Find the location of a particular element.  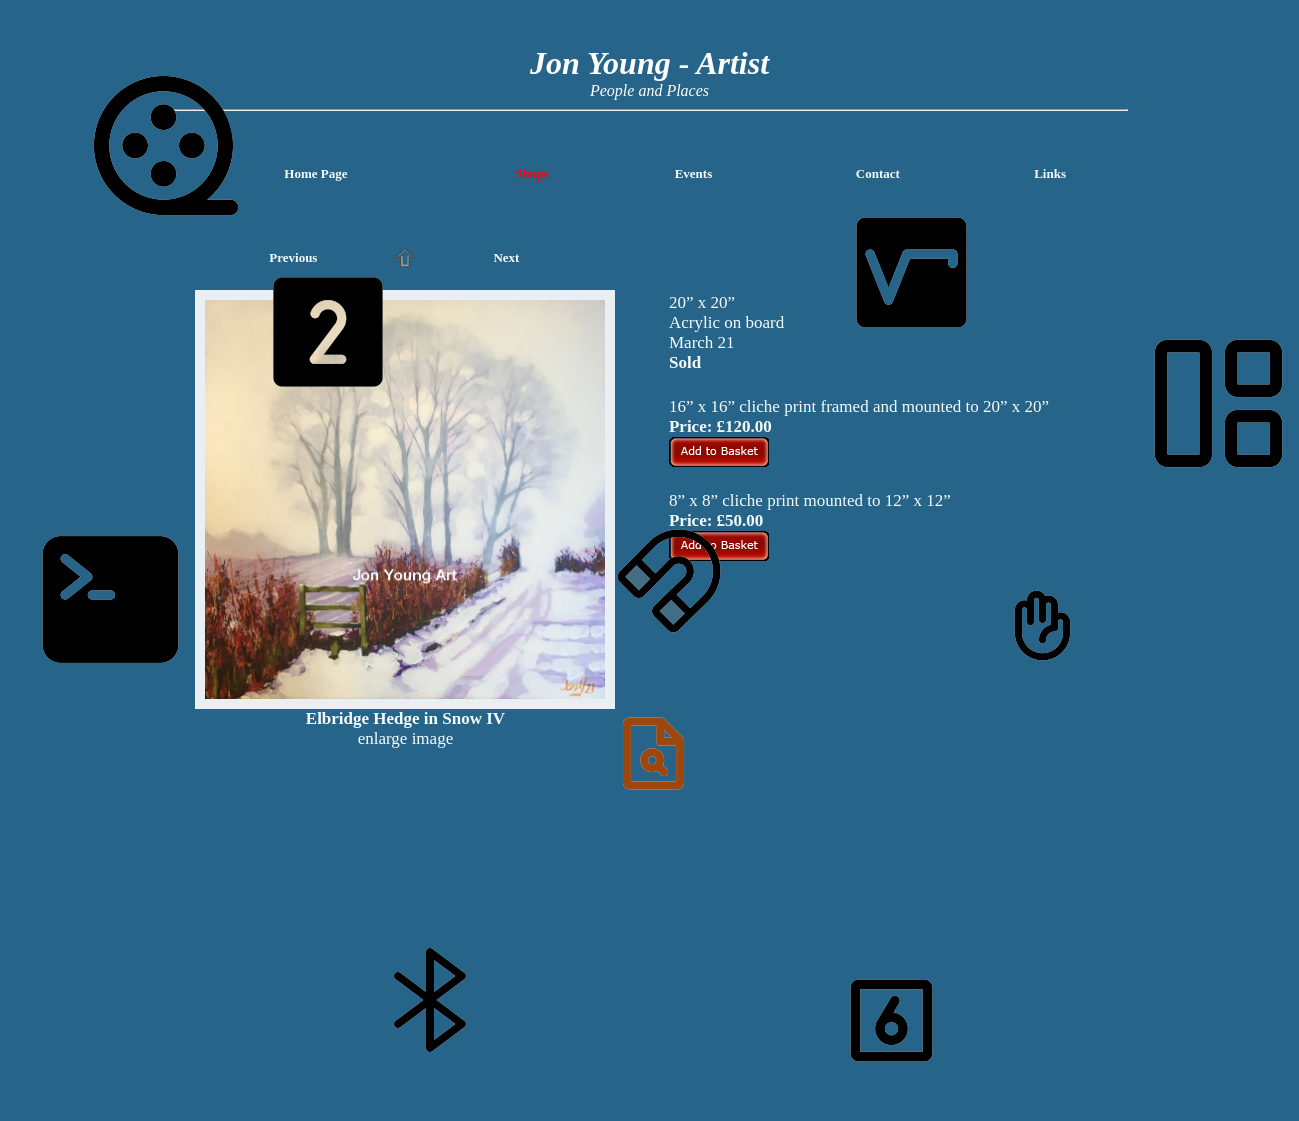

toggle bluetooth connectivity on or off is located at coordinates (430, 1000).